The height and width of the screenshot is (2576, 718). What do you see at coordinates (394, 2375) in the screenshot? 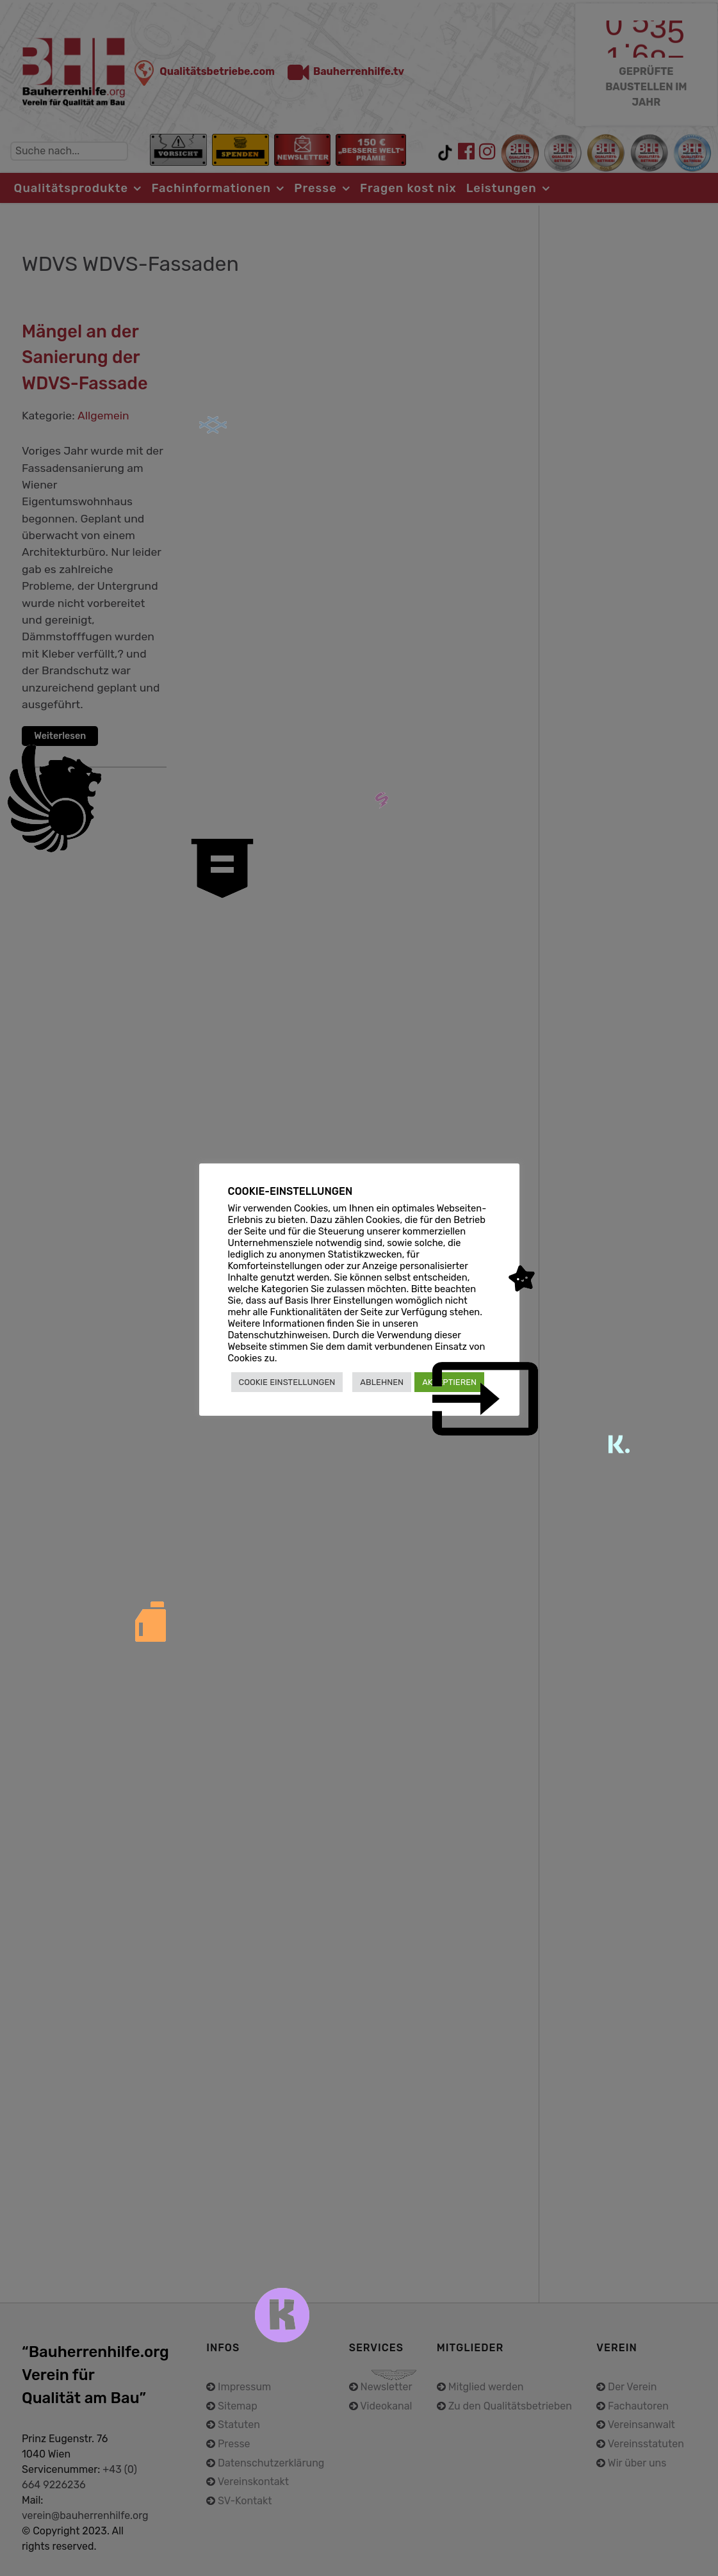
I see `Aston Martin brand logo` at bounding box center [394, 2375].